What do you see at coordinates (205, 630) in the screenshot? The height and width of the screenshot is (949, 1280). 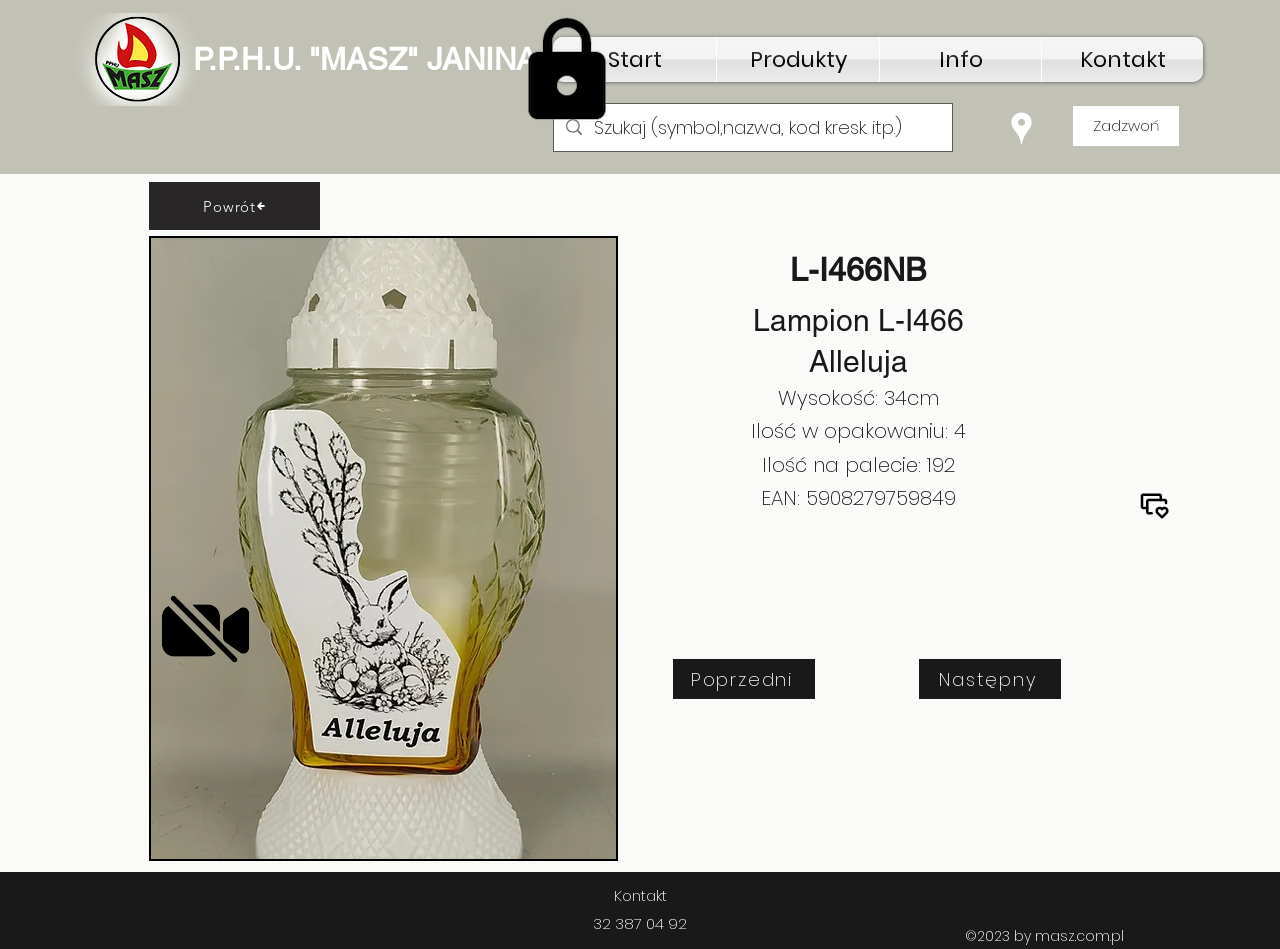 I see `turn off camera or disable video` at bounding box center [205, 630].